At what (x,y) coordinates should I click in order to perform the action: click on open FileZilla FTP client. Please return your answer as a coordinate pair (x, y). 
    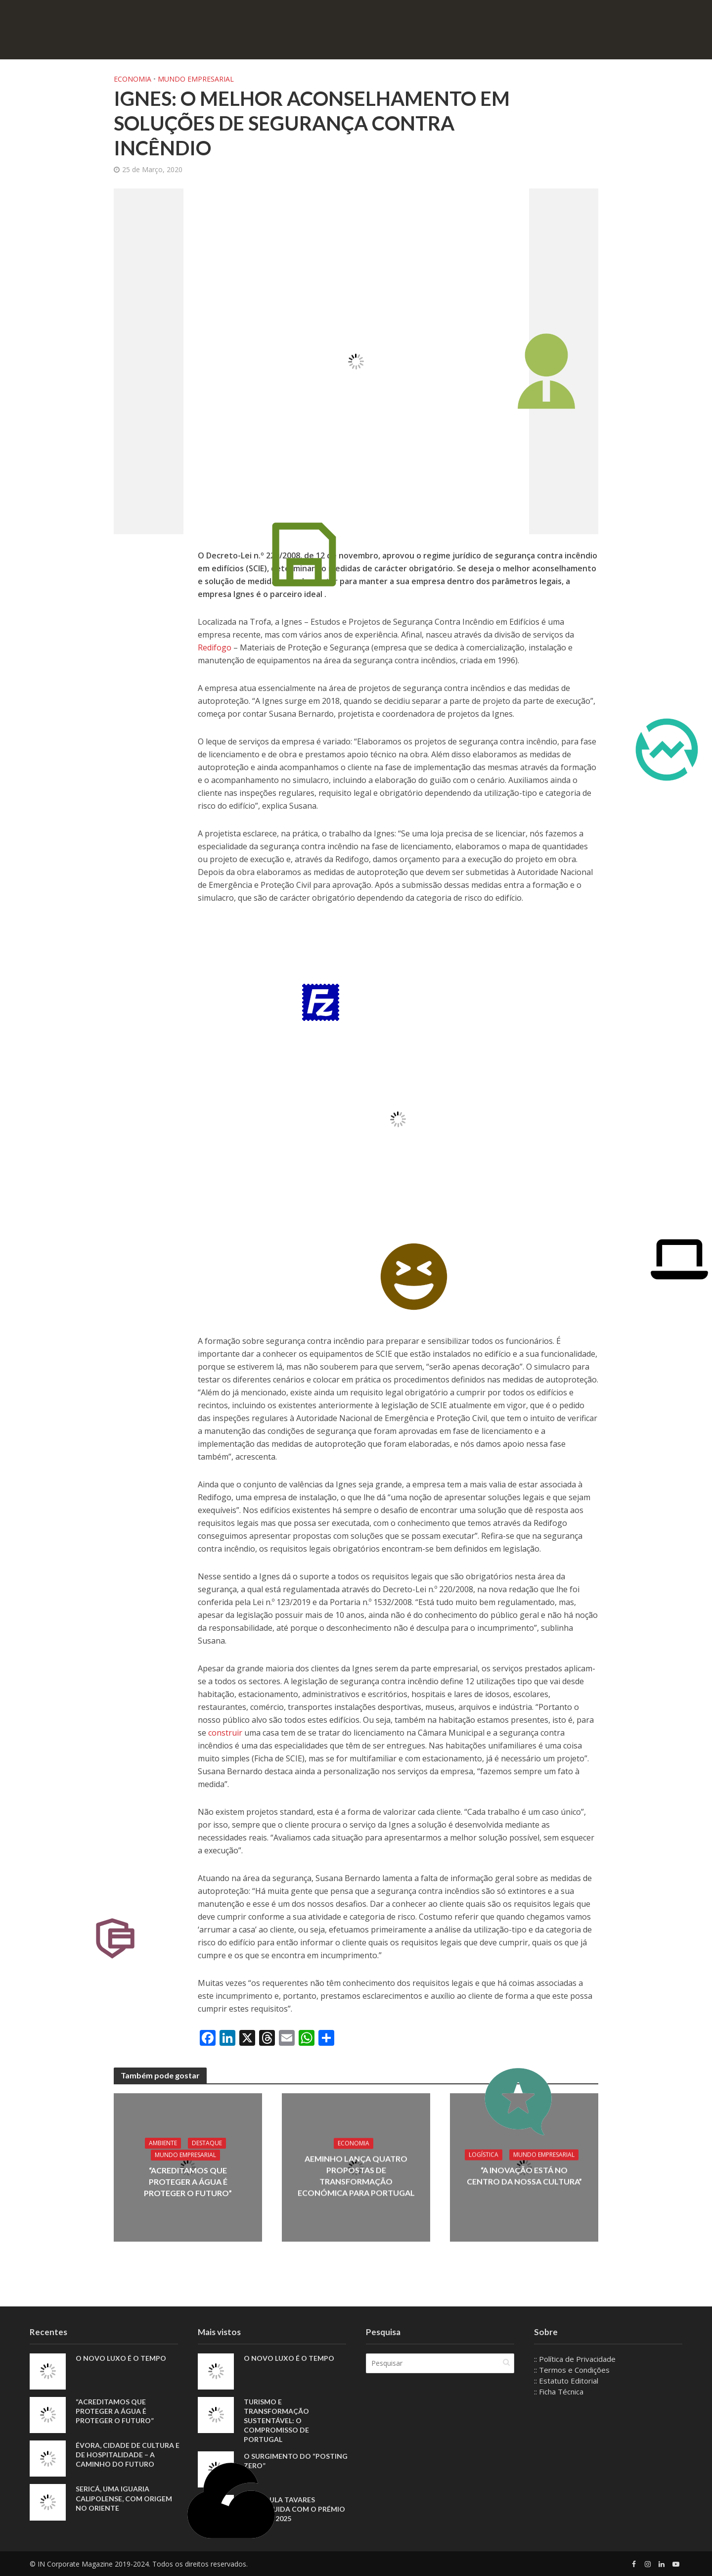
    Looking at the image, I should click on (320, 1002).